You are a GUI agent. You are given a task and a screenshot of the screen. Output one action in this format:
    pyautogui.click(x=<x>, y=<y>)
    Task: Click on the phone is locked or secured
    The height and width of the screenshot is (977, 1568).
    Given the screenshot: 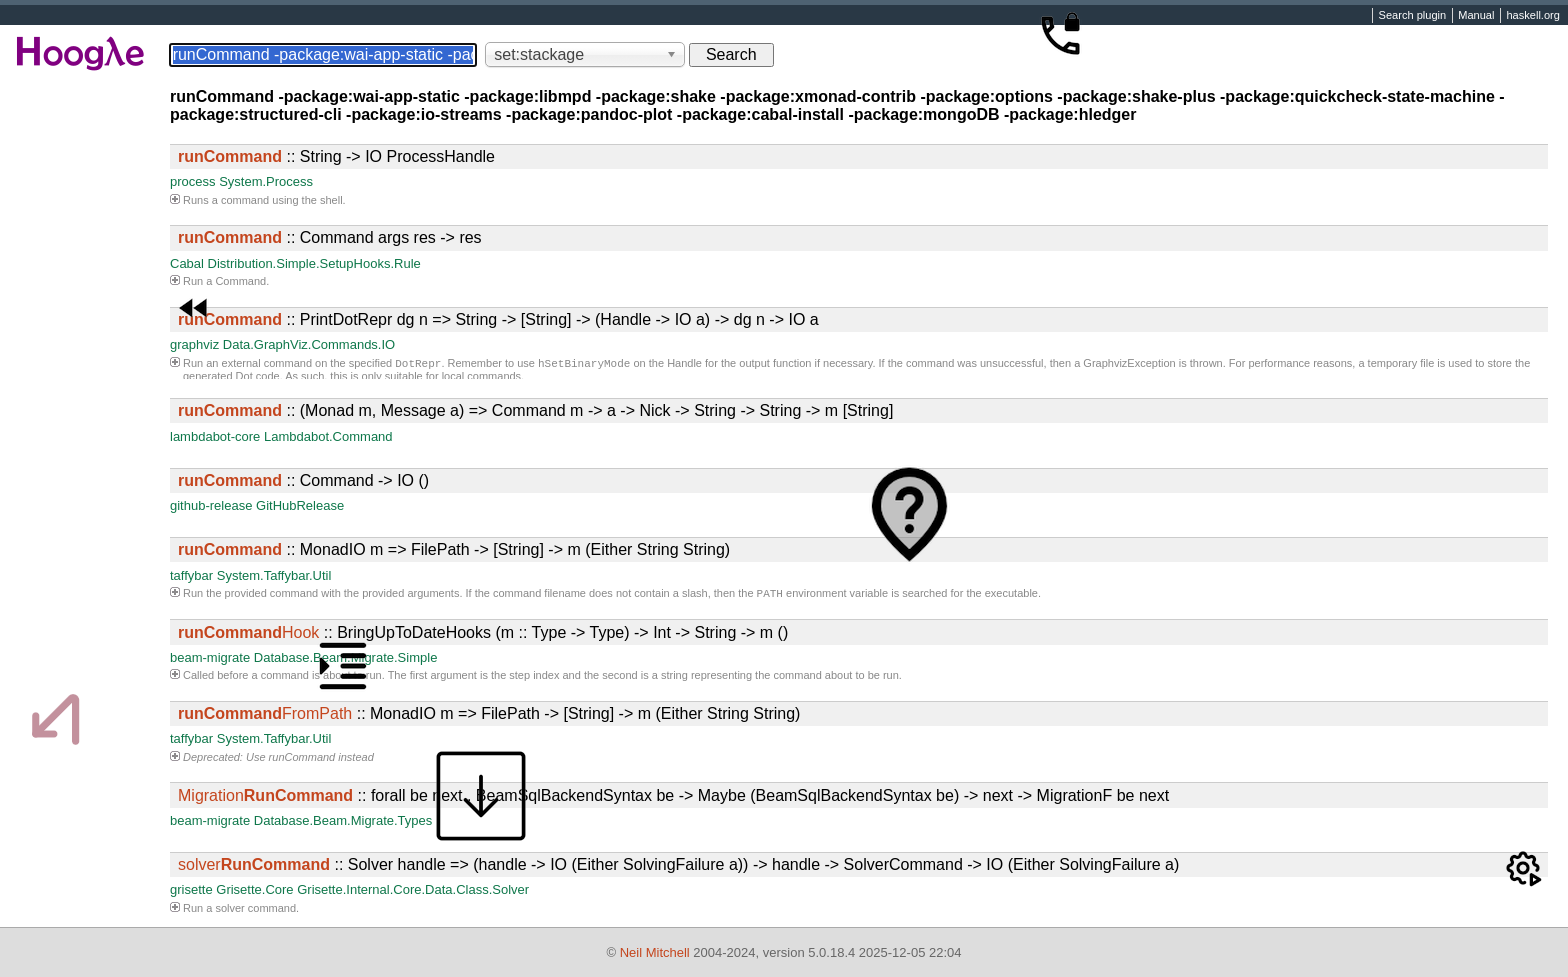 What is the action you would take?
    pyautogui.click(x=1060, y=35)
    